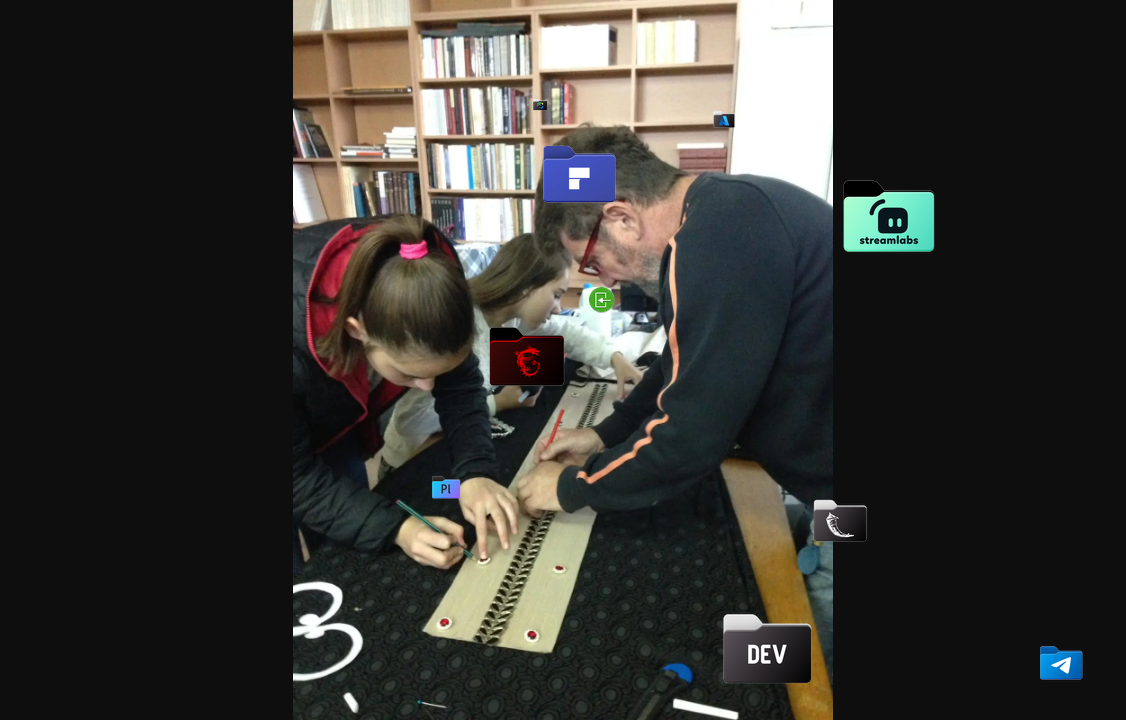 Image resolution: width=1126 pixels, height=720 pixels. I want to click on open folder containing Telegram files, so click(1061, 664).